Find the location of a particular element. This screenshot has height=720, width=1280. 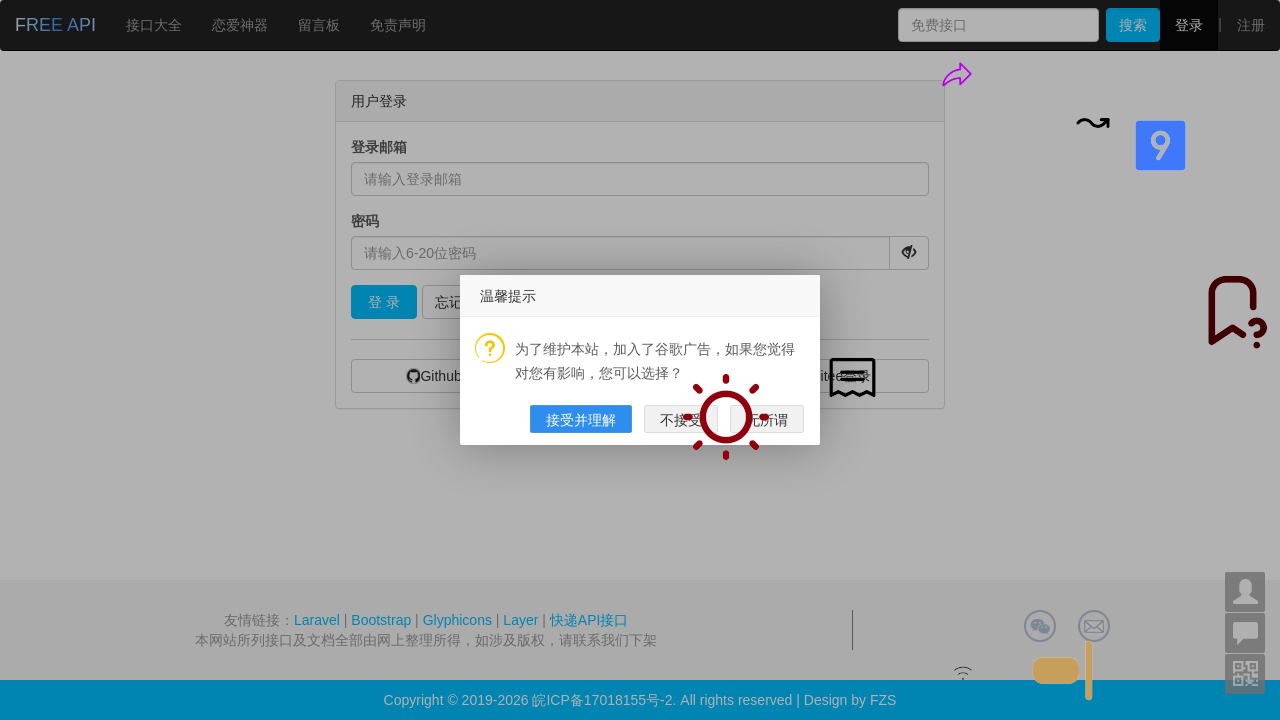

share content with others is located at coordinates (957, 76).